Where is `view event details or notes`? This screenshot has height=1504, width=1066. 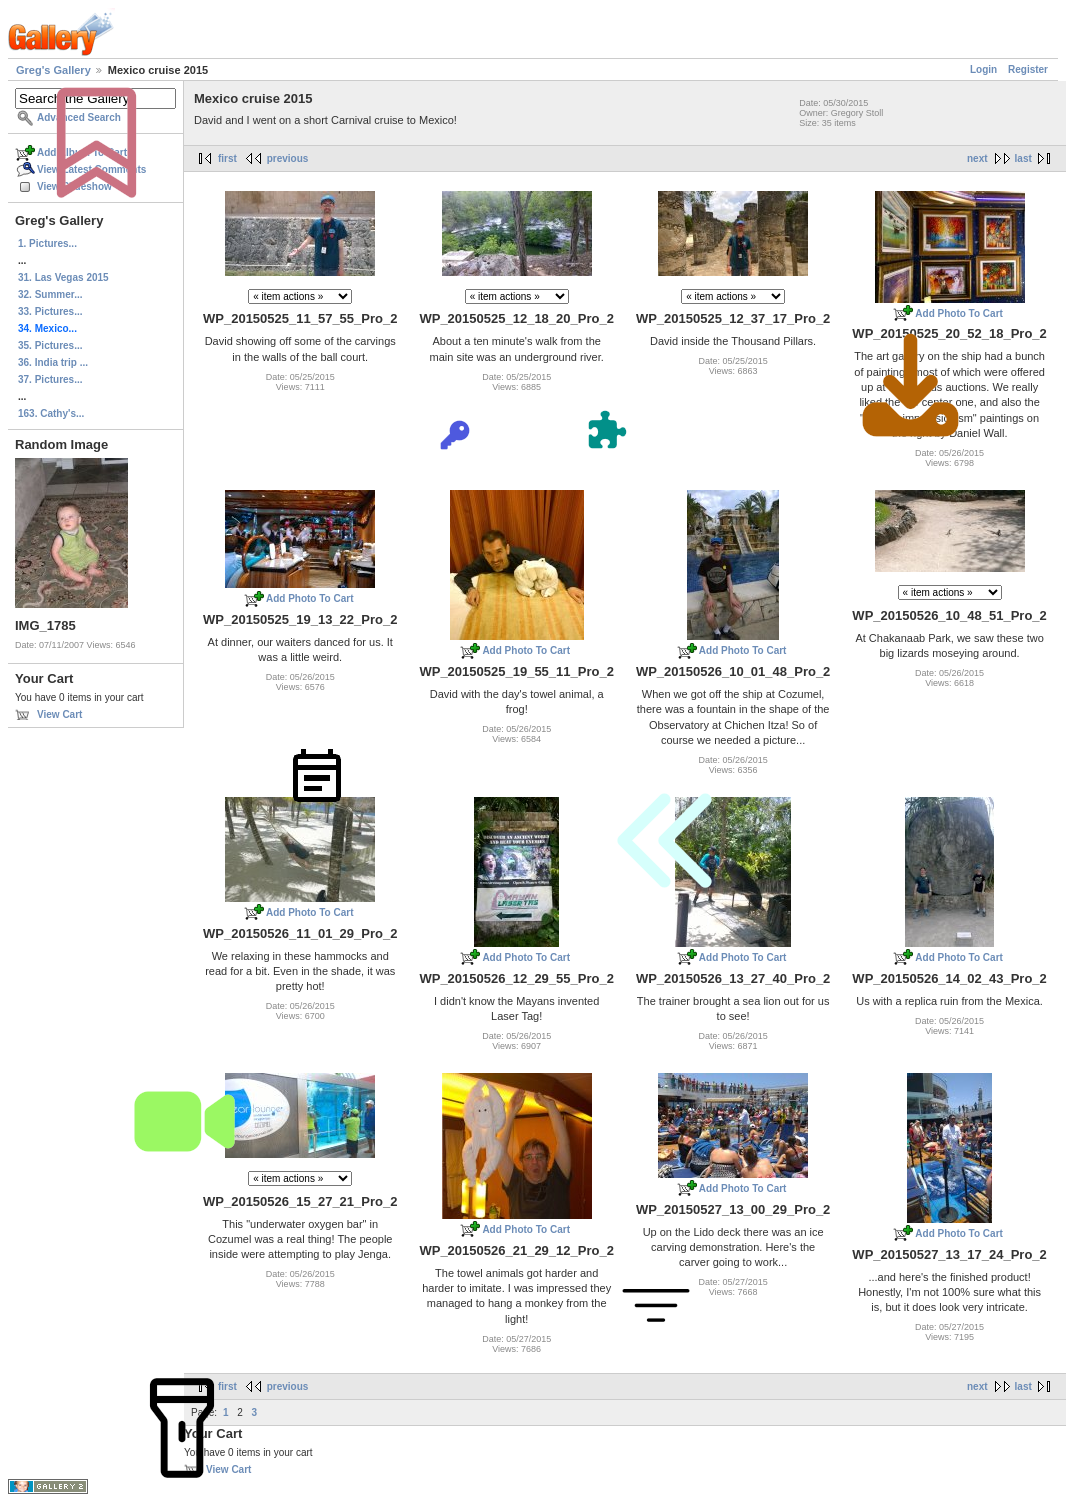 view event details or notes is located at coordinates (317, 778).